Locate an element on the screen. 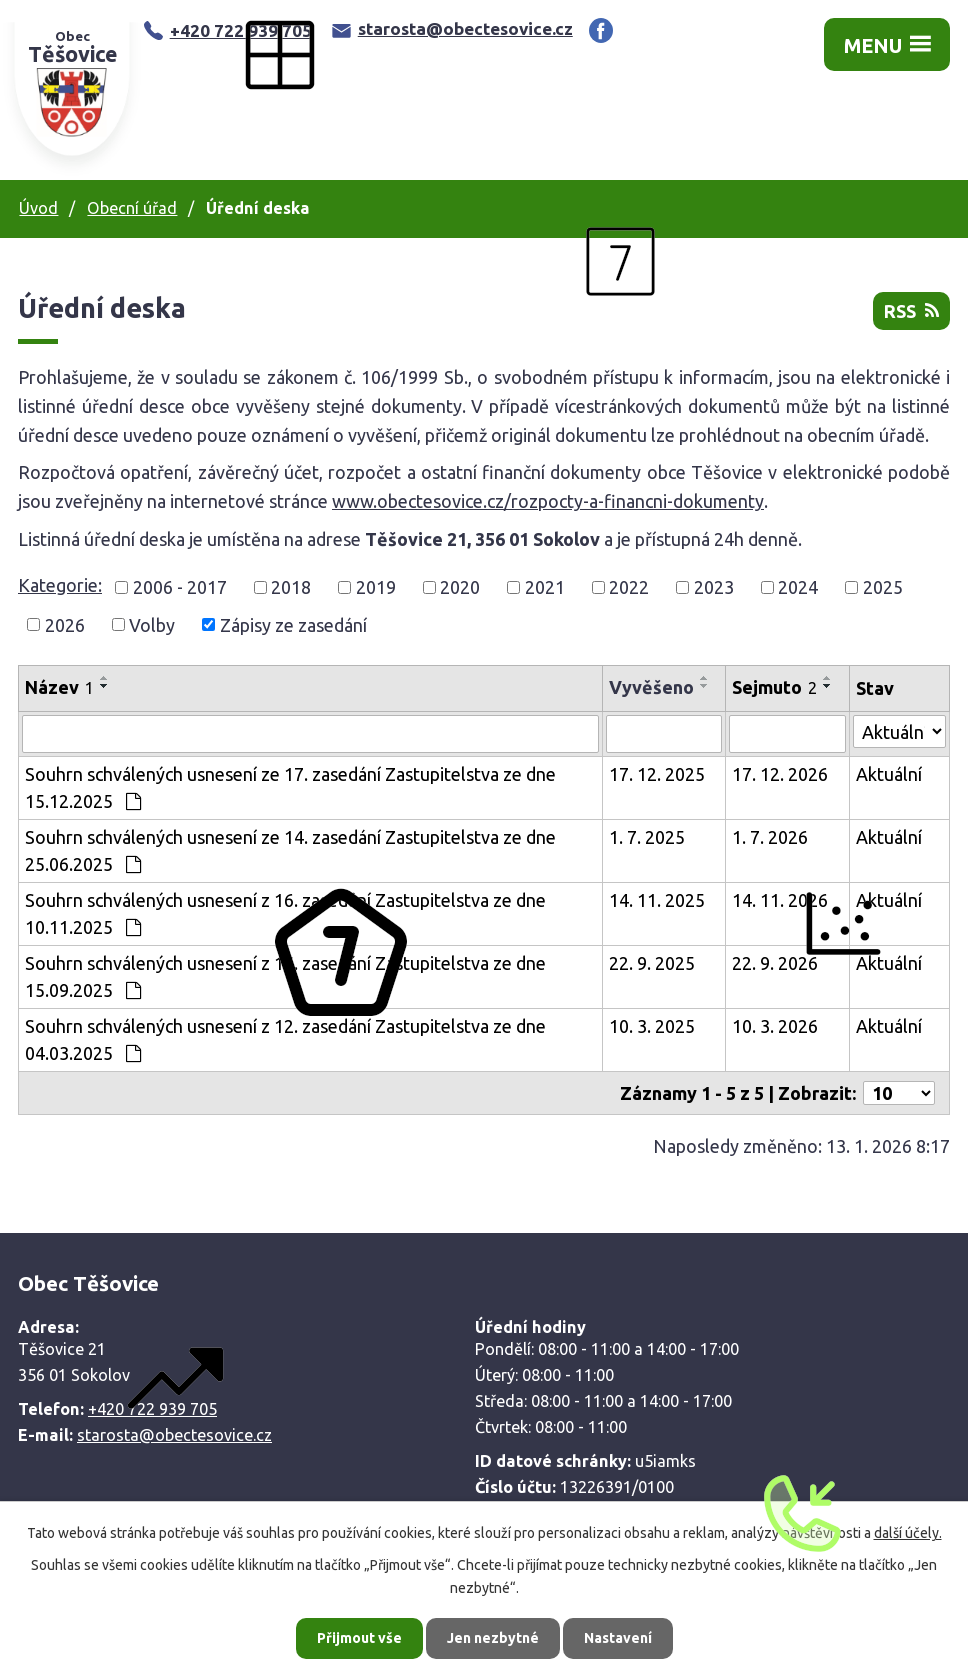 Image resolution: width=968 pixels, height=1678 pixels. view items in grid layout is located at coordinates (280, 55).